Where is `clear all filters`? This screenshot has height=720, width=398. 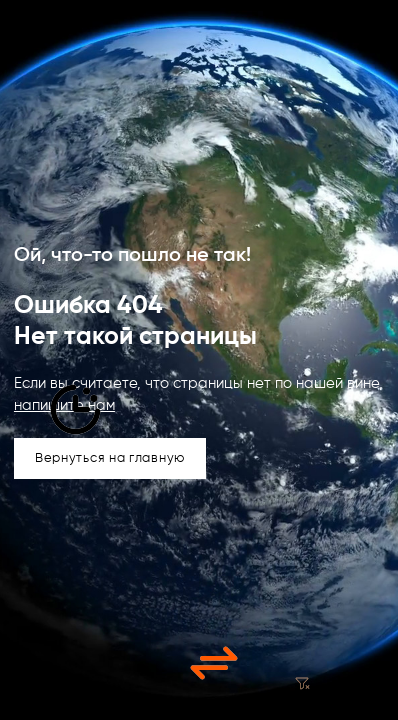 clear all filters is located at coordinates (302, 683).